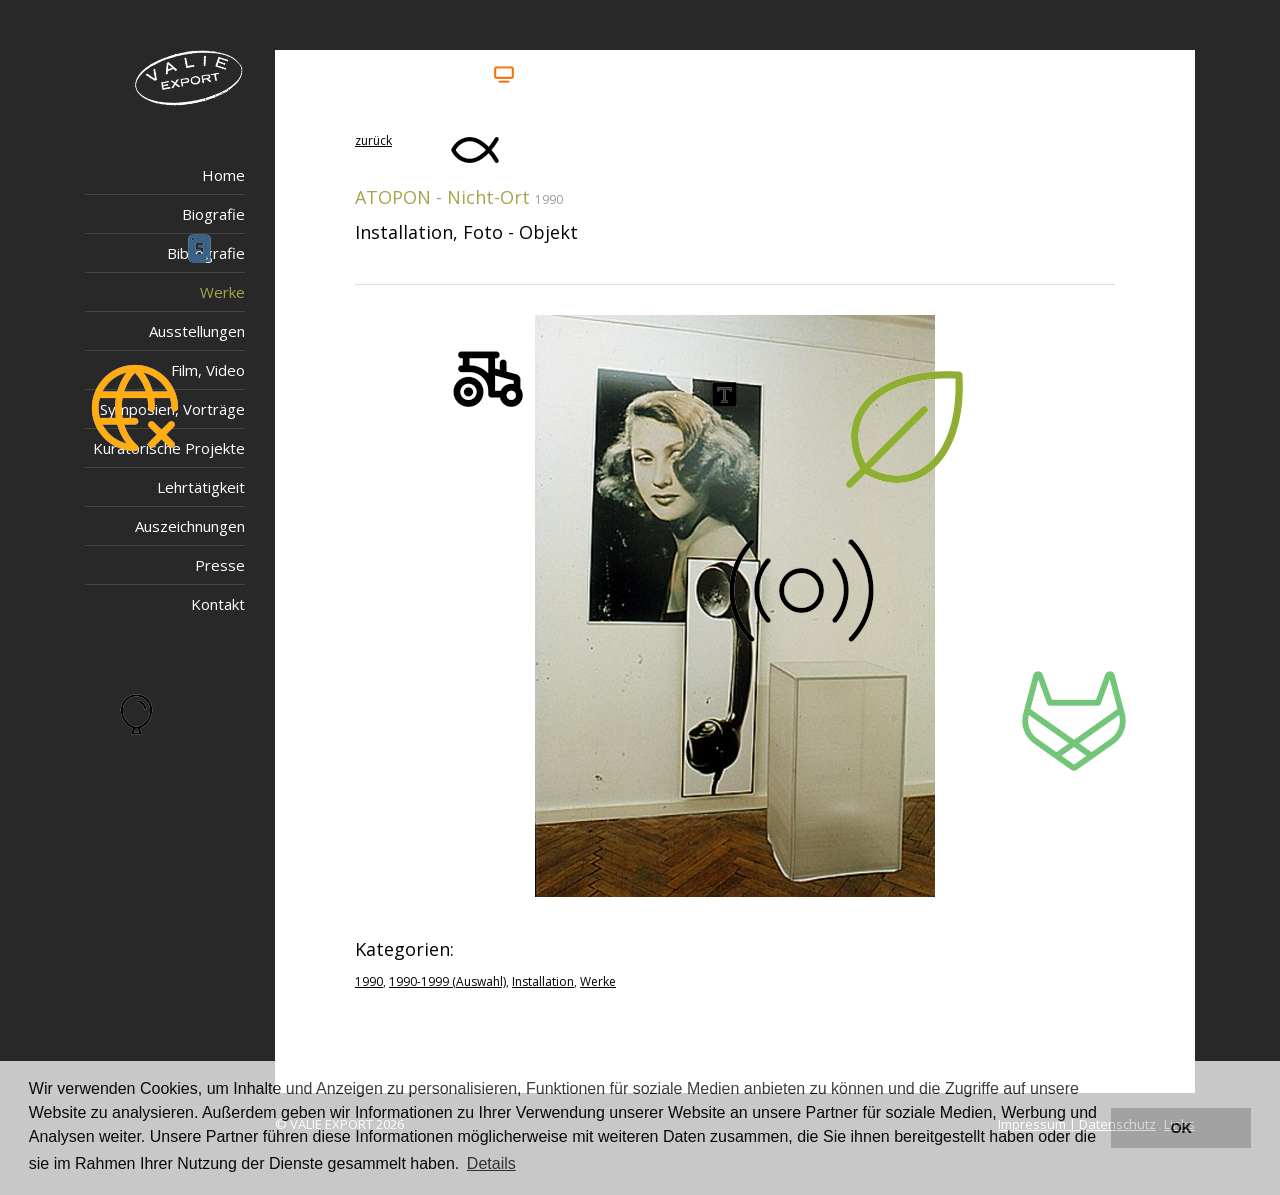  Describe the element at coordinates (487, 378) in the screenshot. I see `access farming or agricultural features` at that location.